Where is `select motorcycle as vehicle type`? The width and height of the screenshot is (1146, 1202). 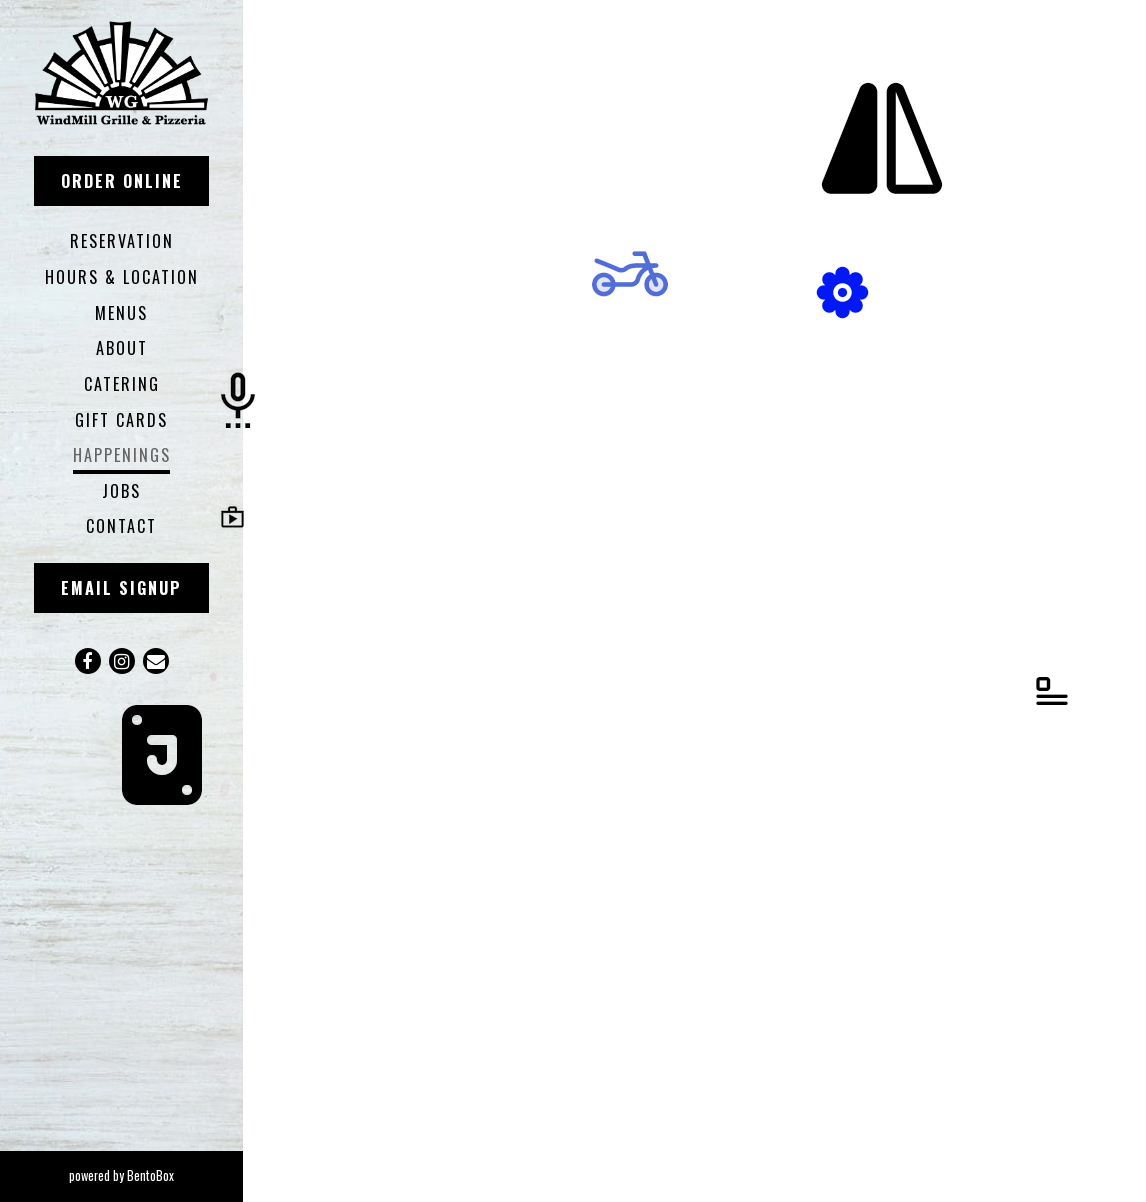 select motorcycle as vehicle type is located at coordinates (630, 275).